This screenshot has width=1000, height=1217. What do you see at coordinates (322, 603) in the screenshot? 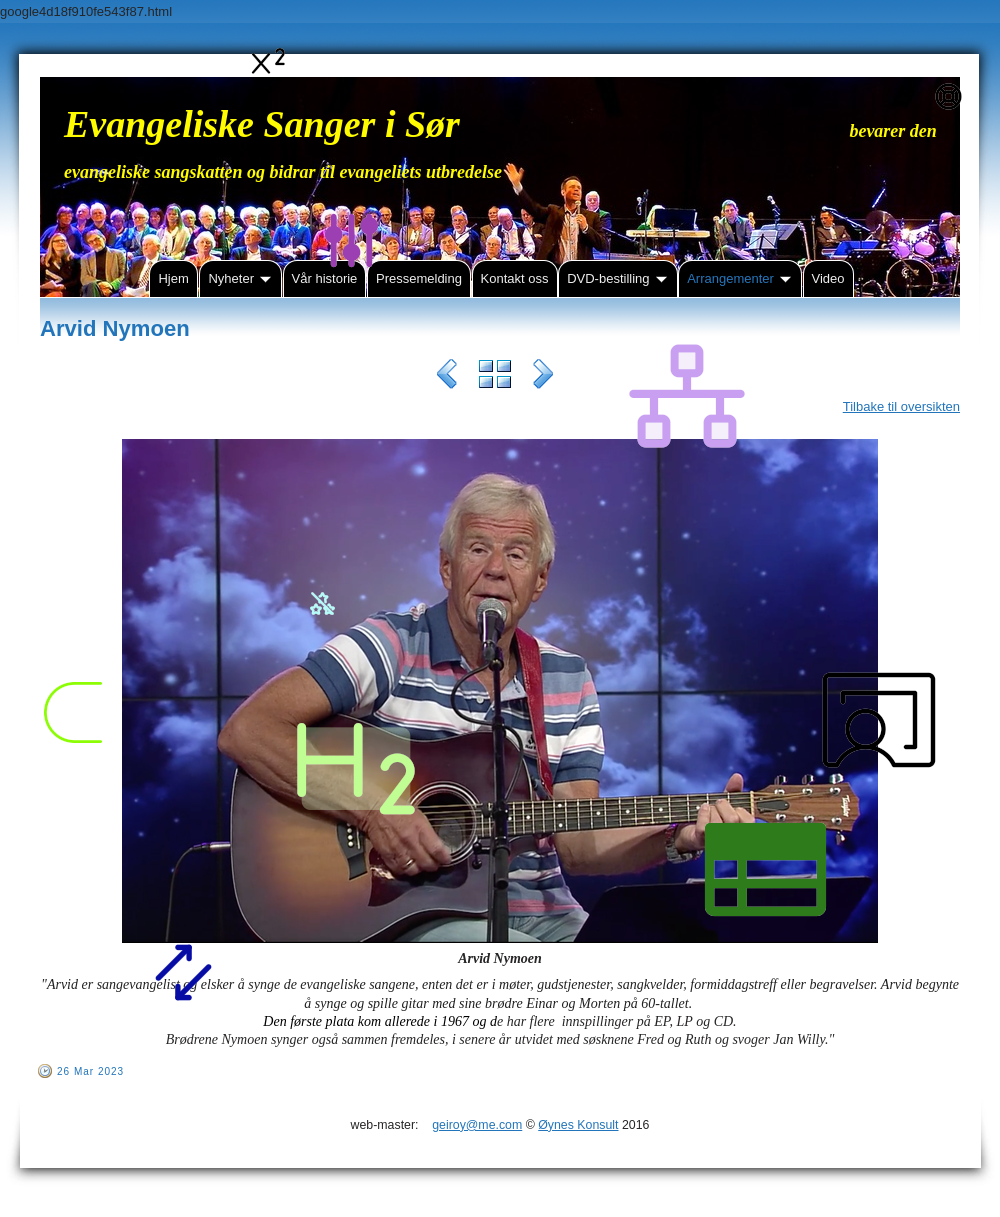
I see `disable star ratings or reviews` at bounding box center [322, 603].